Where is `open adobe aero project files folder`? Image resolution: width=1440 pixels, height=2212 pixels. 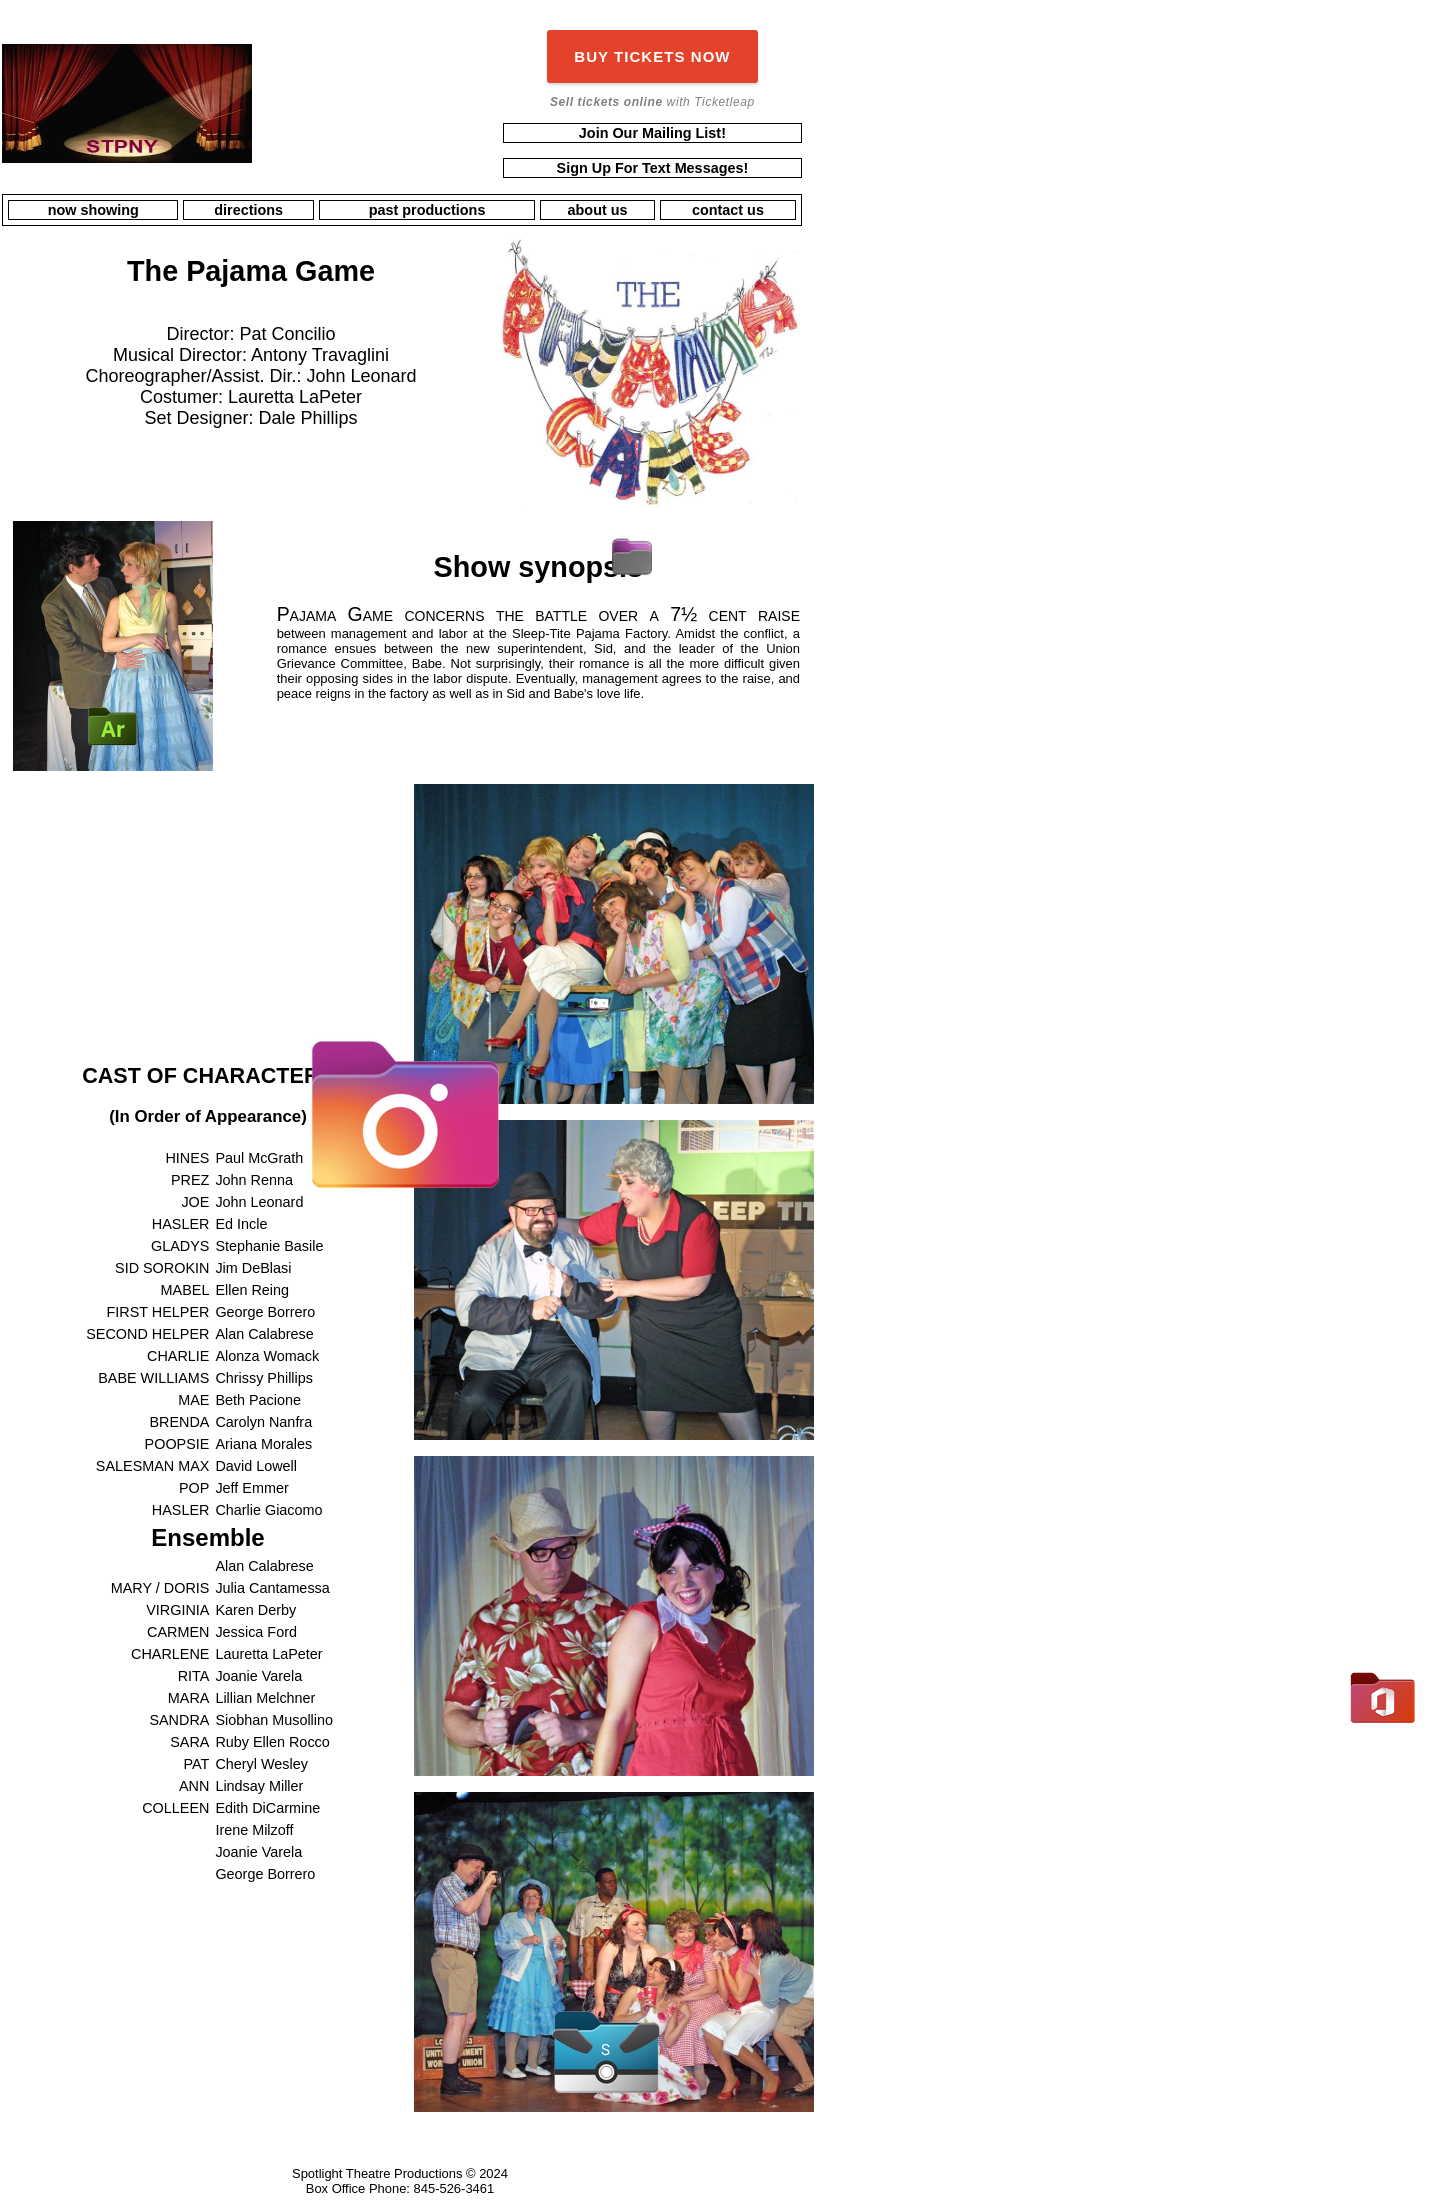
open adobe aero project files folder is located at coordinates (112, 727).